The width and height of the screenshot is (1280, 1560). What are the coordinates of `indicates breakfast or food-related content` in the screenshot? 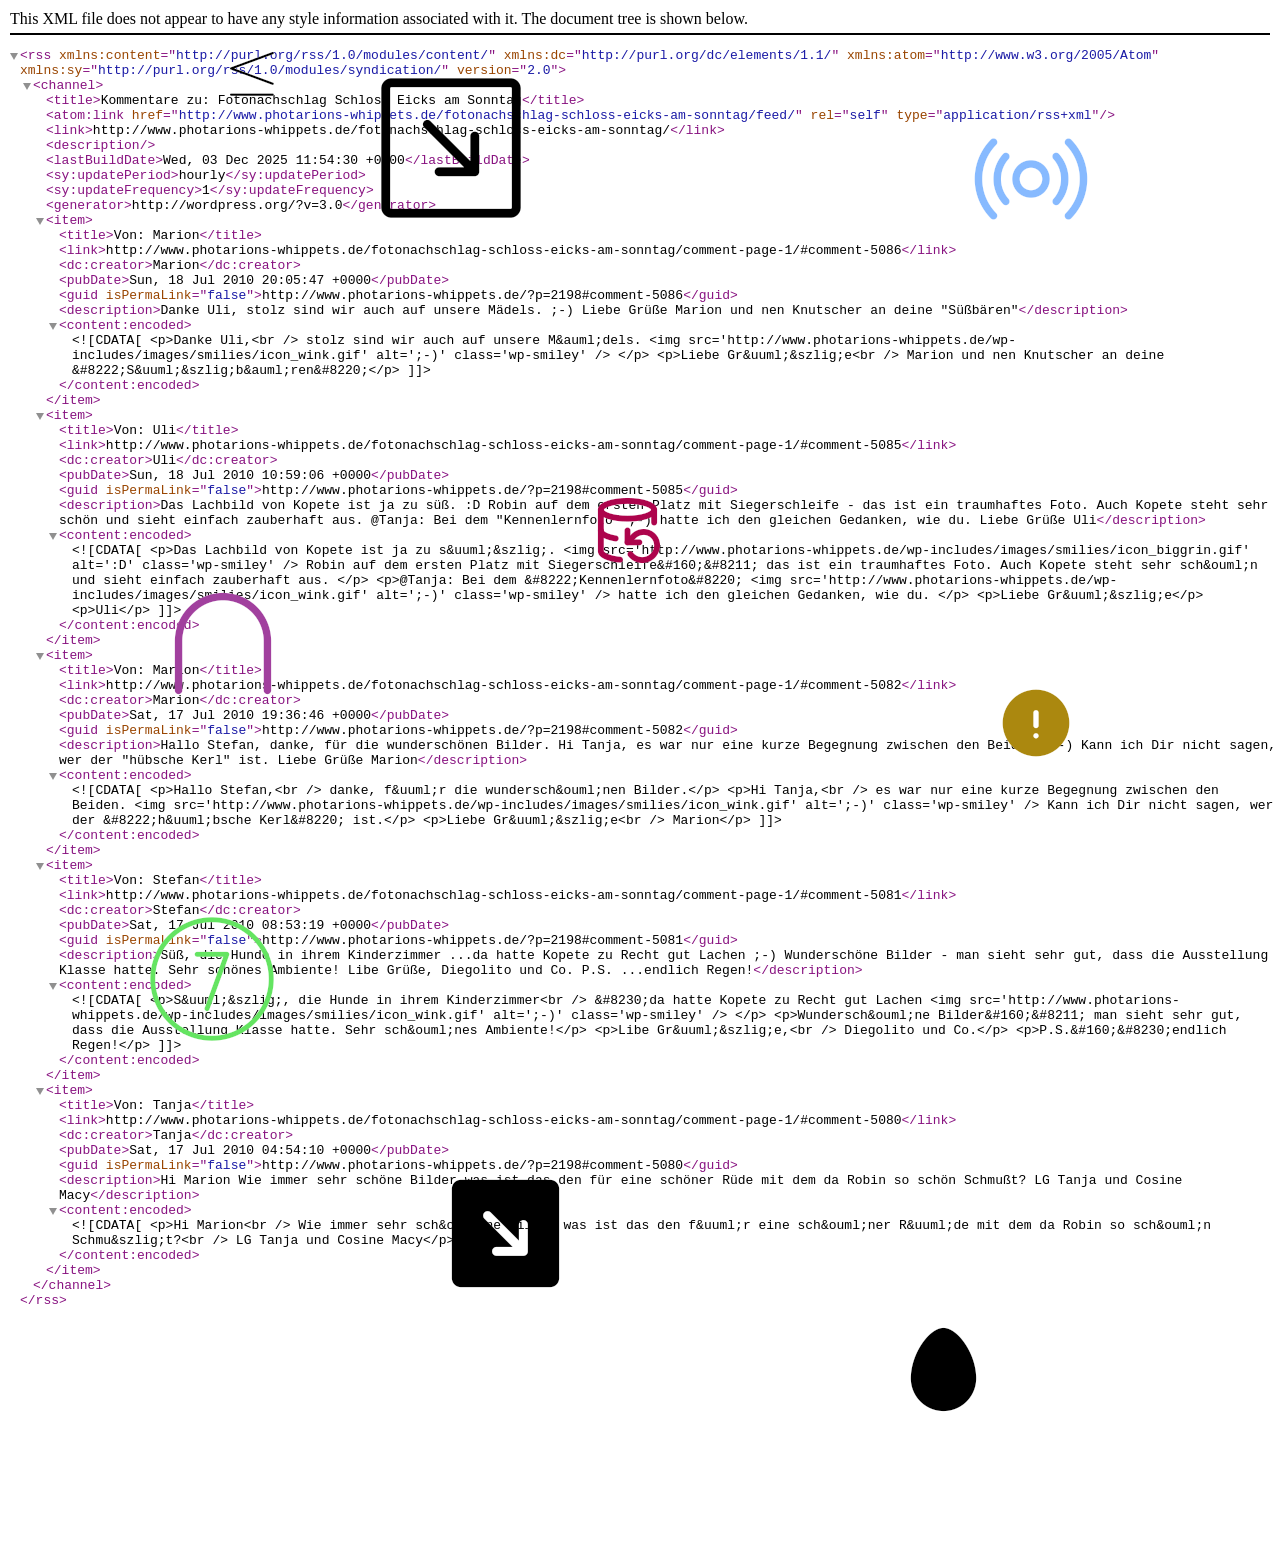 It's located at (943, 1369).